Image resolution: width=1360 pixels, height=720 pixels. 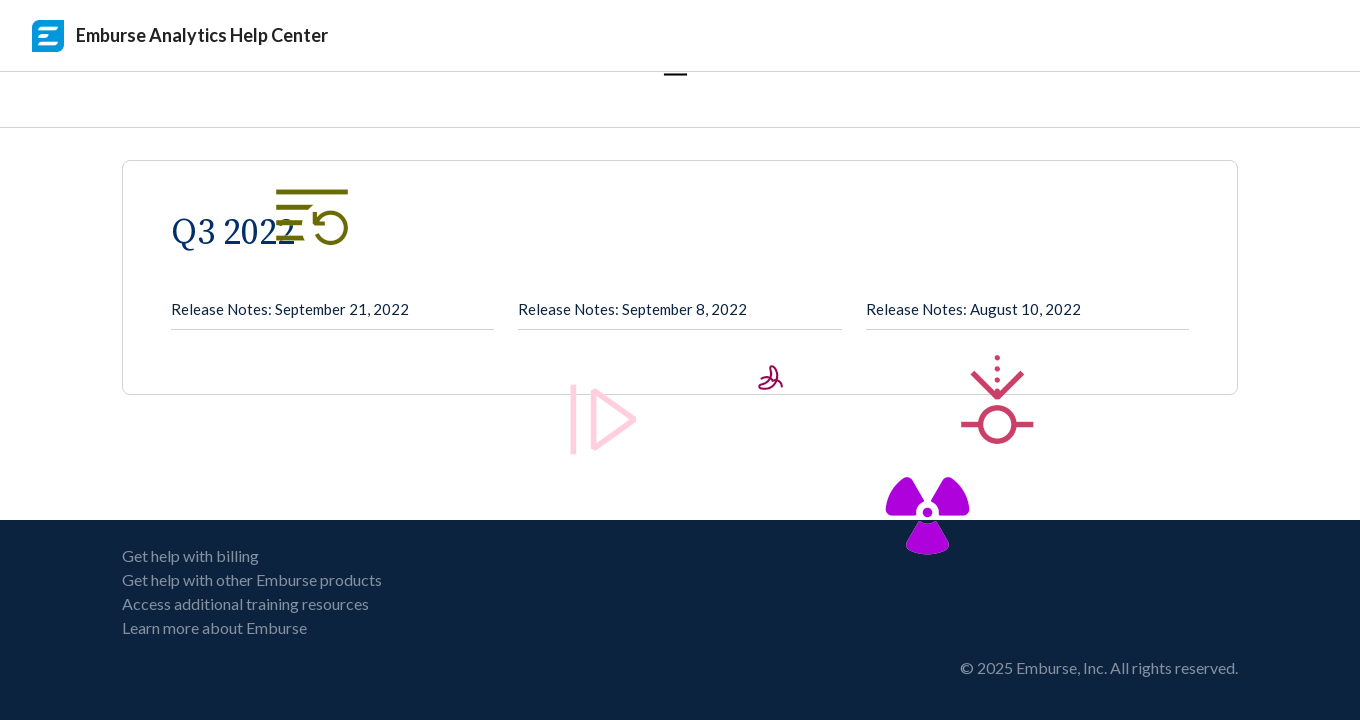 I want to click on restart the current debug frame, so click(x=312, y=215).